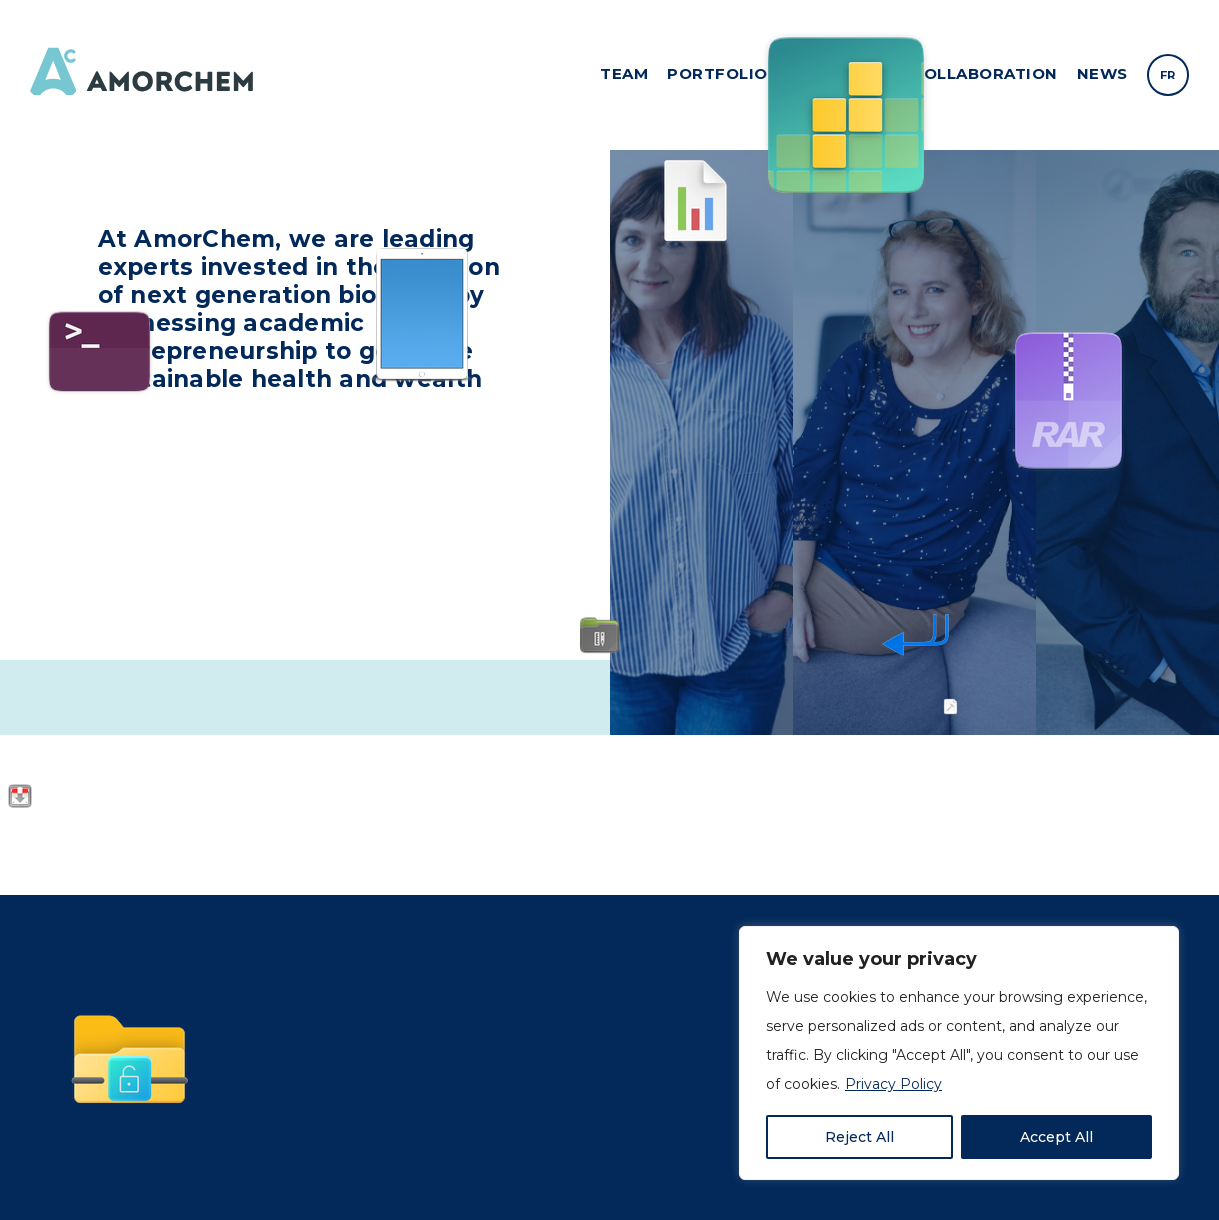  What do you see at coordinates (422, 315) in the screenshot?
I see `iPad device icon for system identification` at bounding box center [422, 315].